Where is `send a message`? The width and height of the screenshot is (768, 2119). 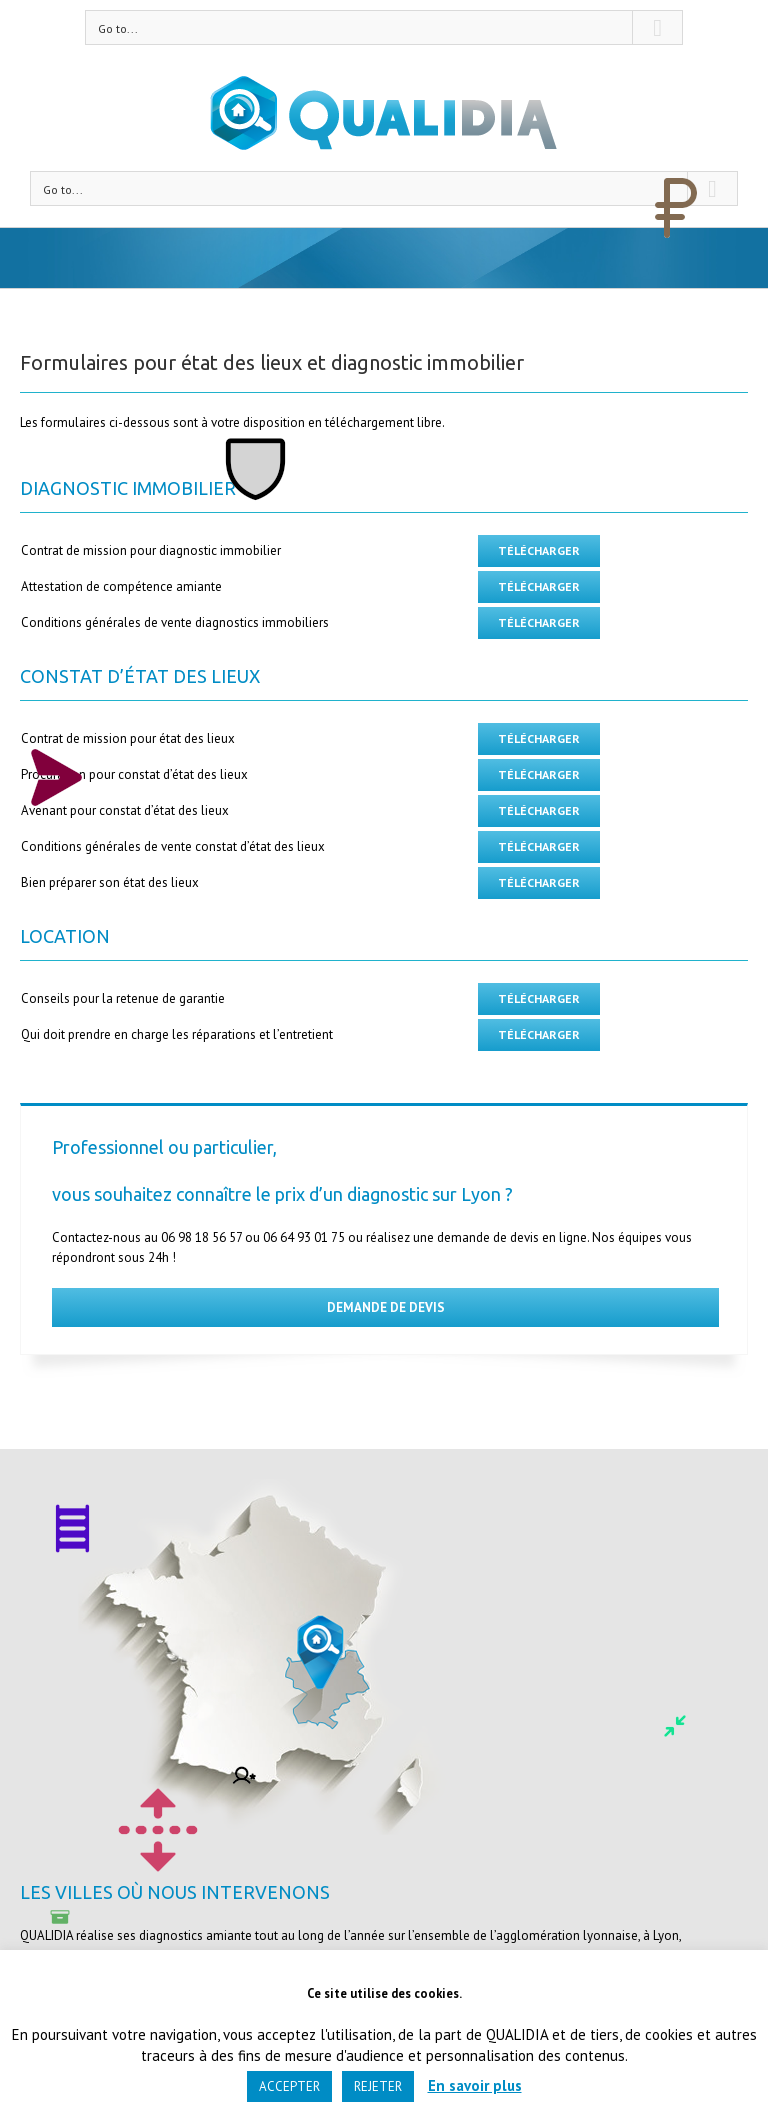 send a message is located at coordinates (53, 777).